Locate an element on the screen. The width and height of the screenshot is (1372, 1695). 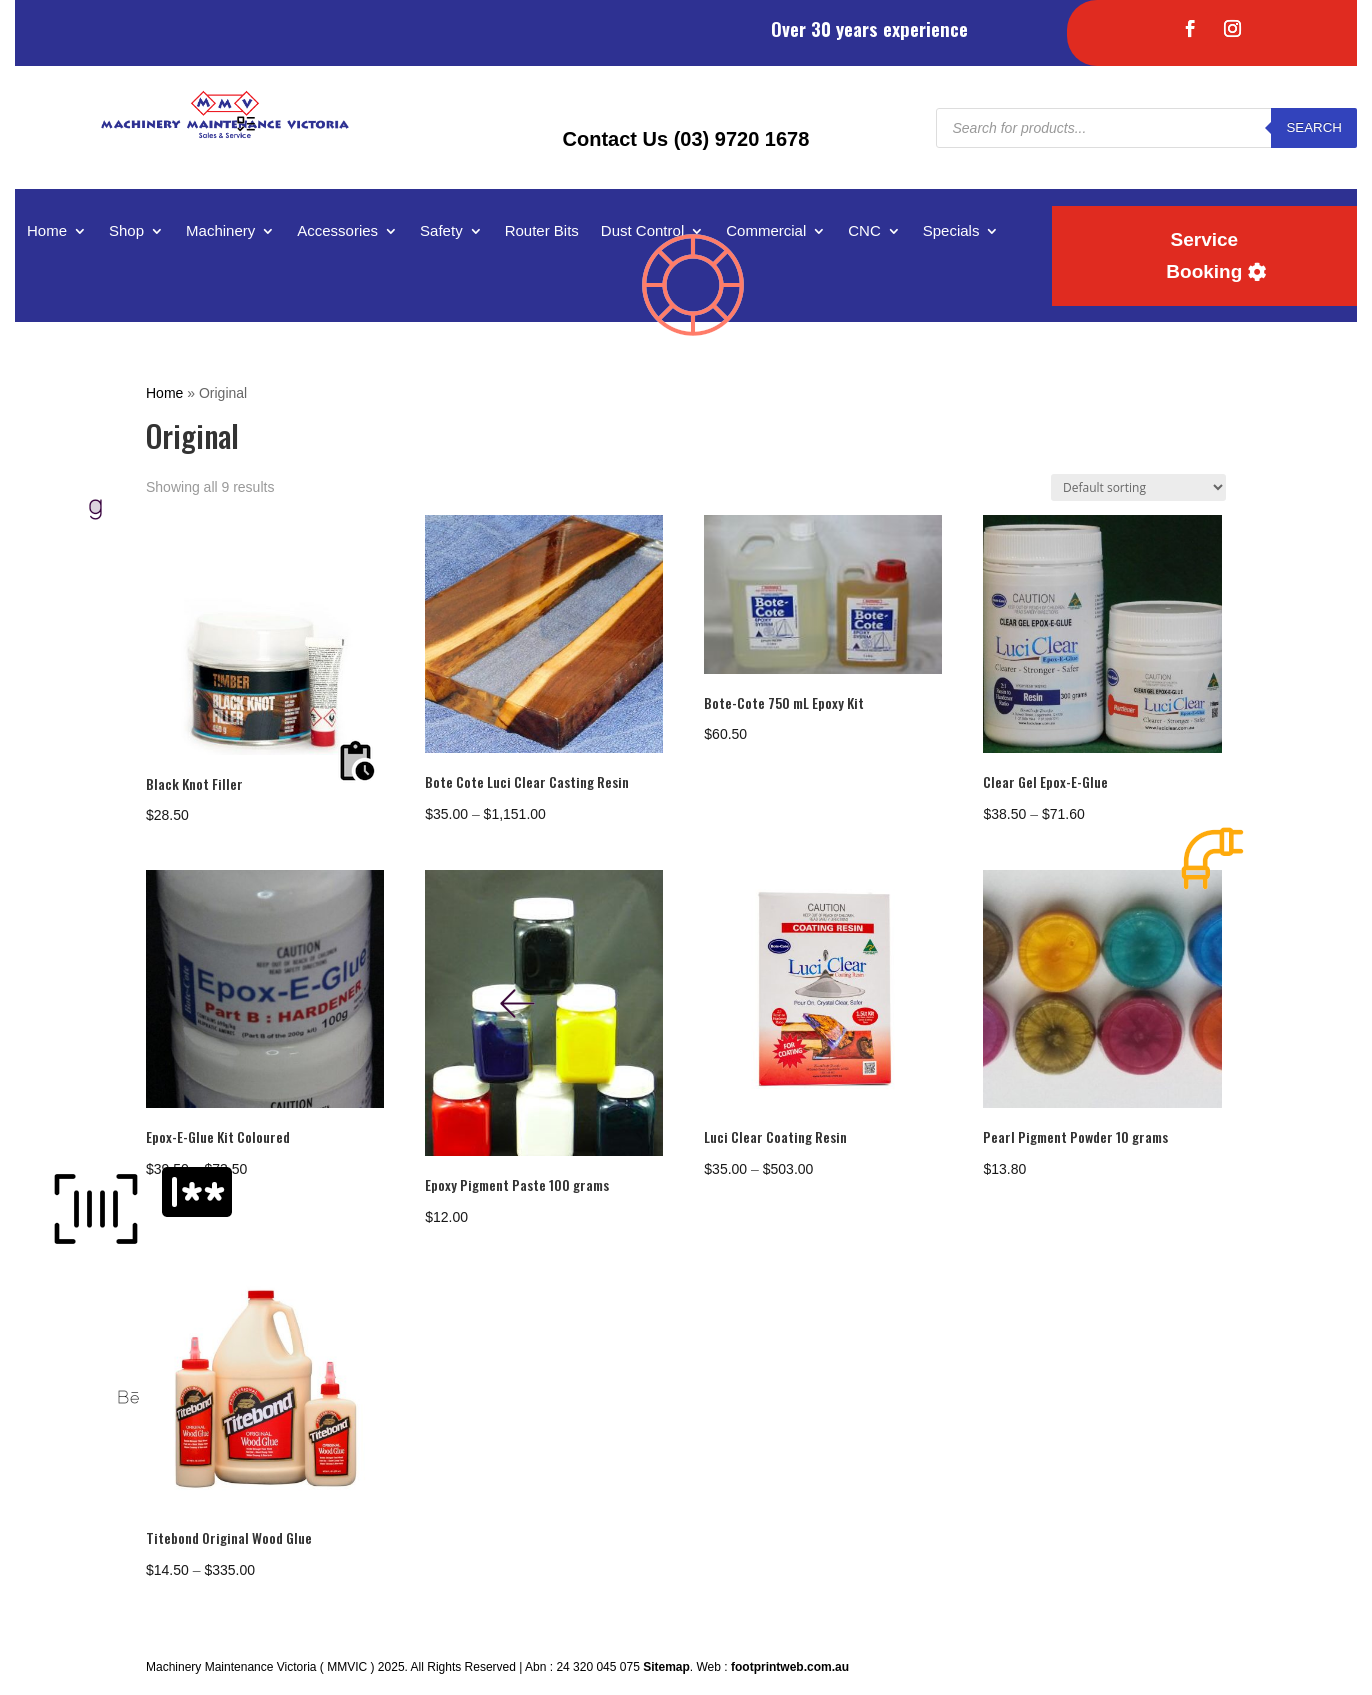
scan a barcode is located at coordinates (96, 1209).